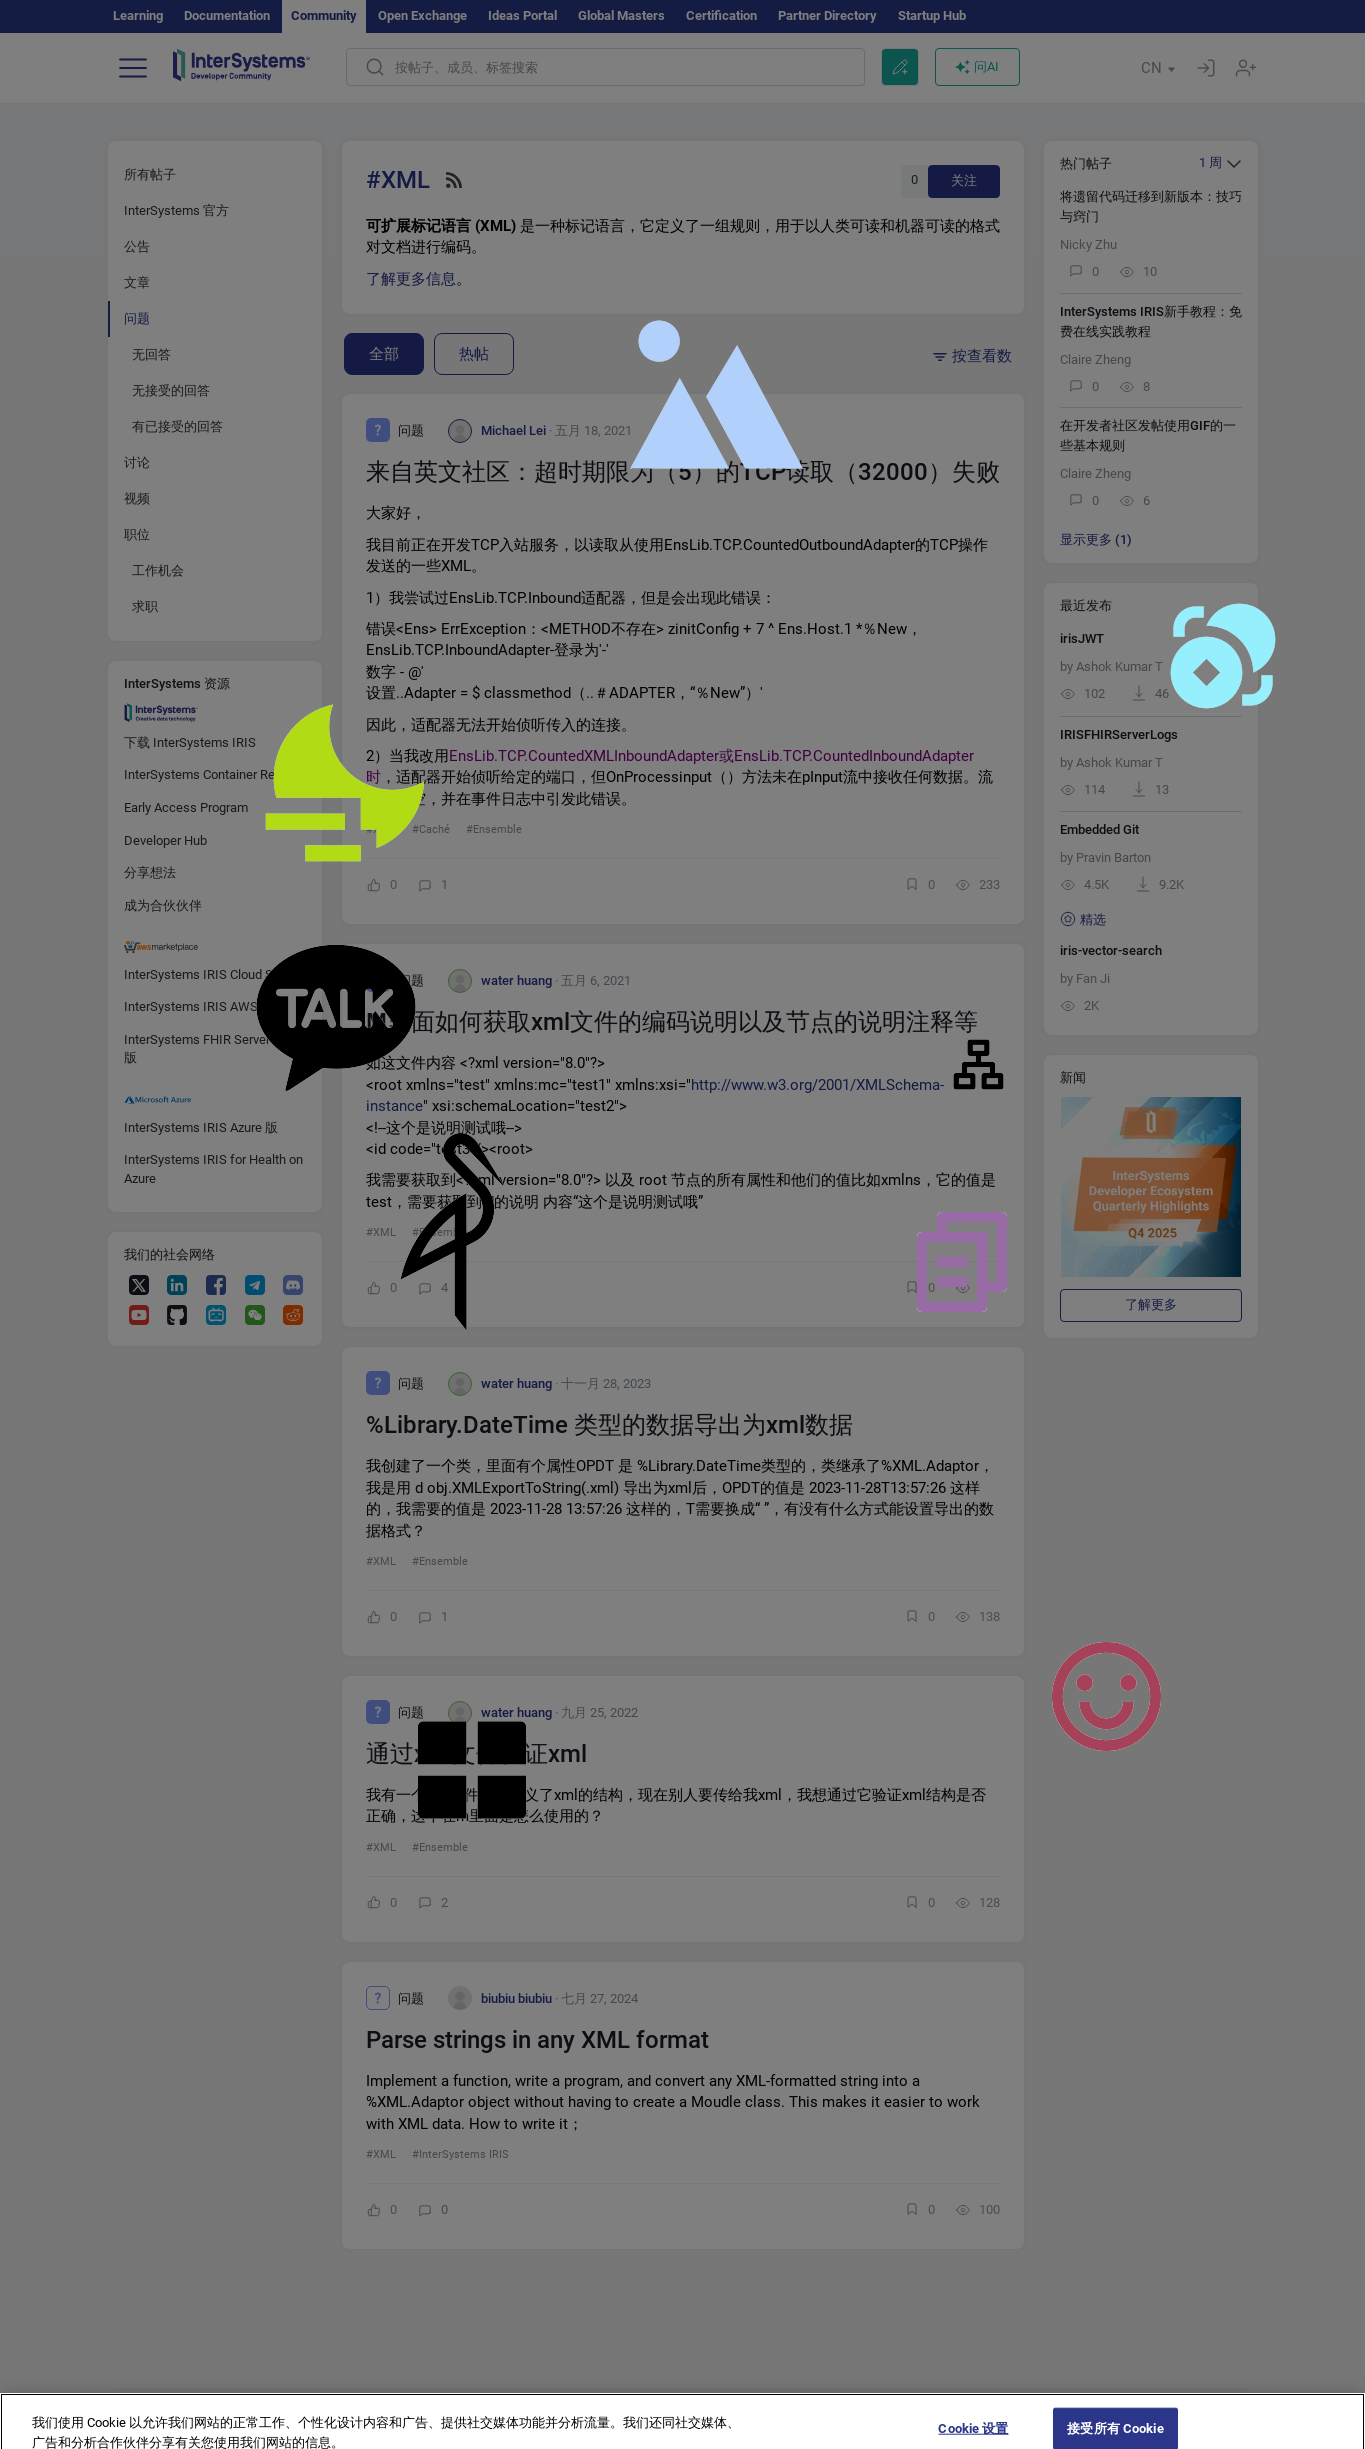 This screenshot has width=1365, height=2449. Describe the element at coordinates (472, 1770) in the screenshot. I see `switch to grid view layout` at that location.